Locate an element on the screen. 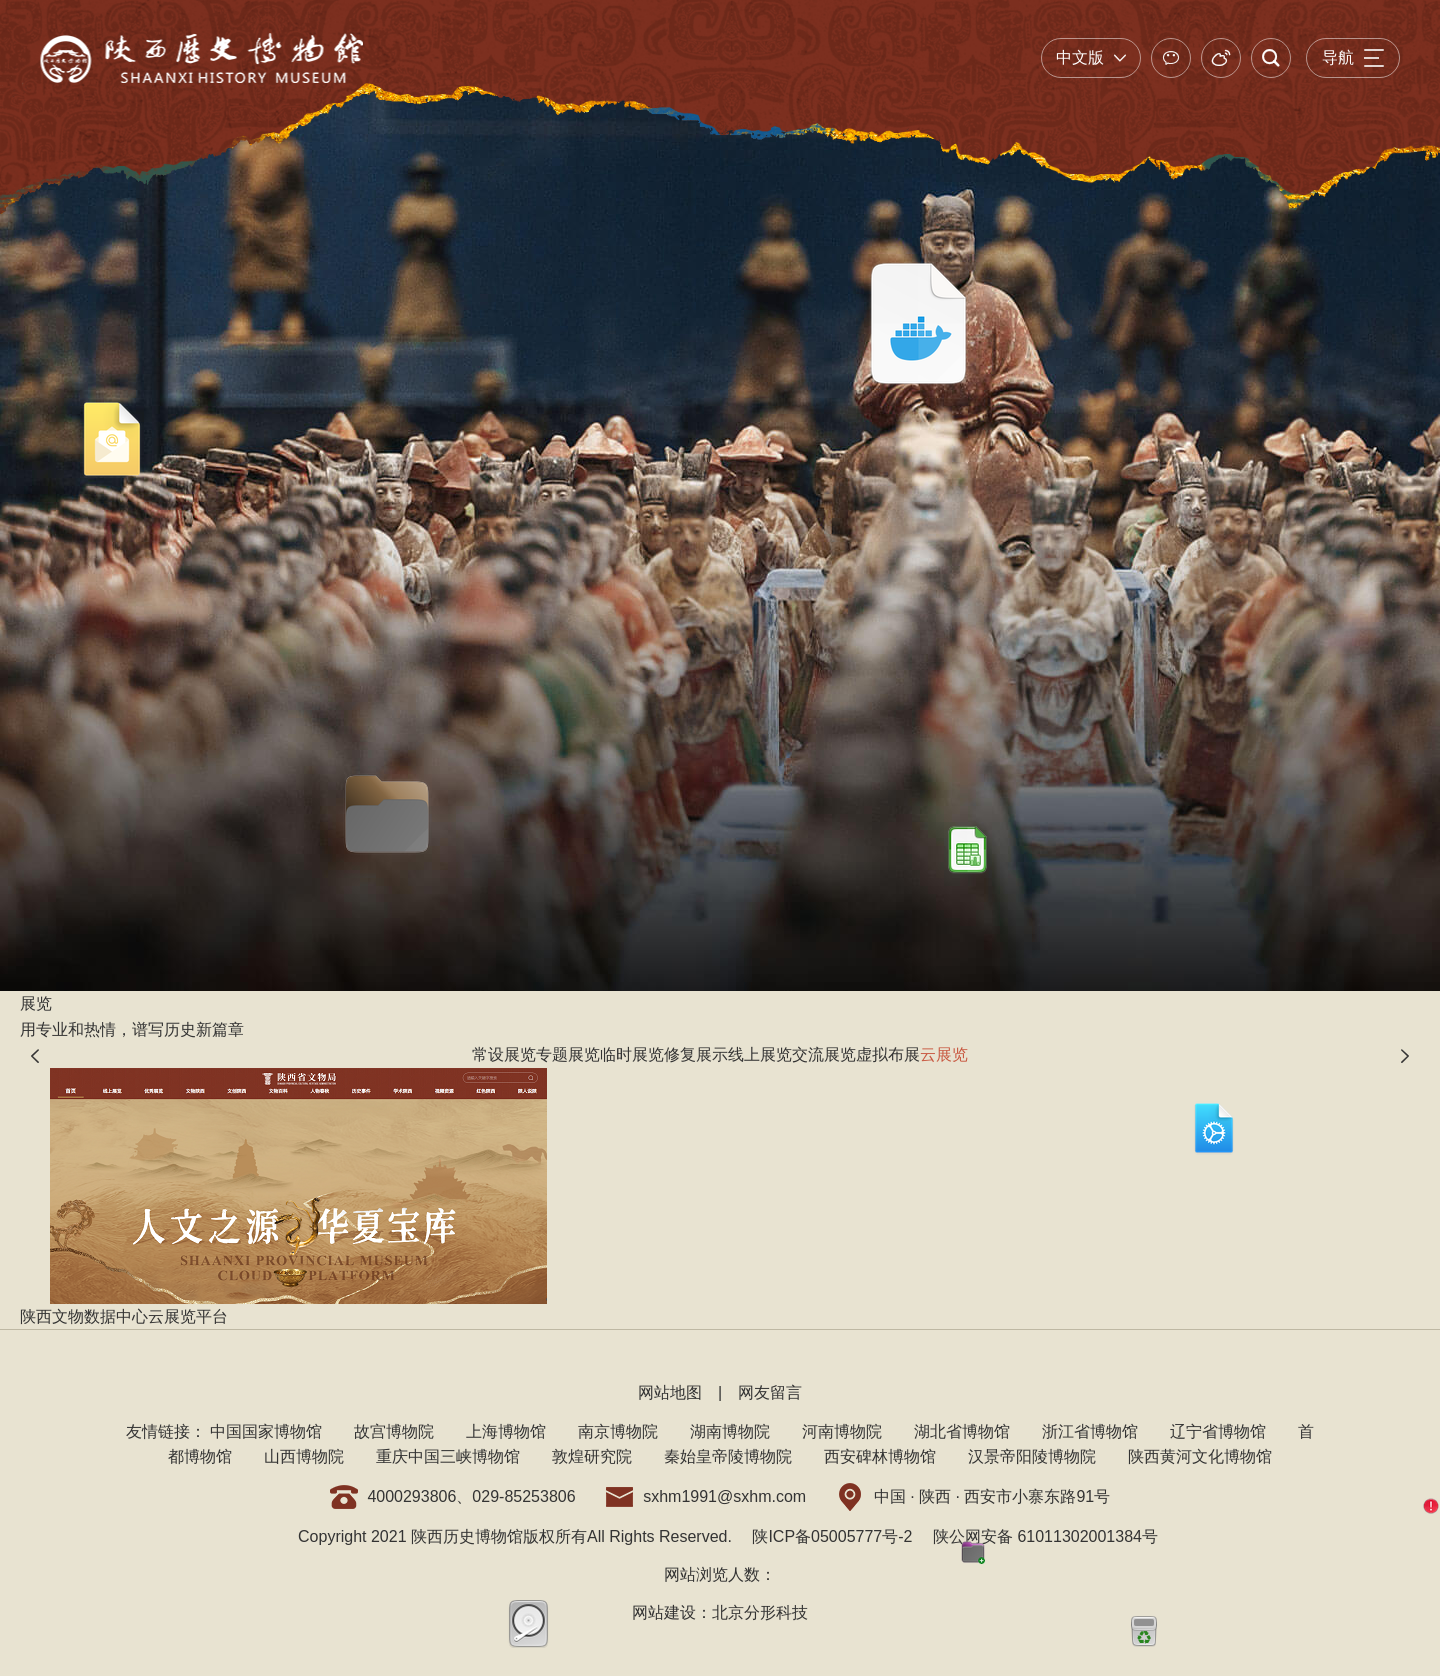 The width and height of the screenshot is (1440, 1676). indicates a warning or alert requiring attention is located at coordinates (1431, 1506).